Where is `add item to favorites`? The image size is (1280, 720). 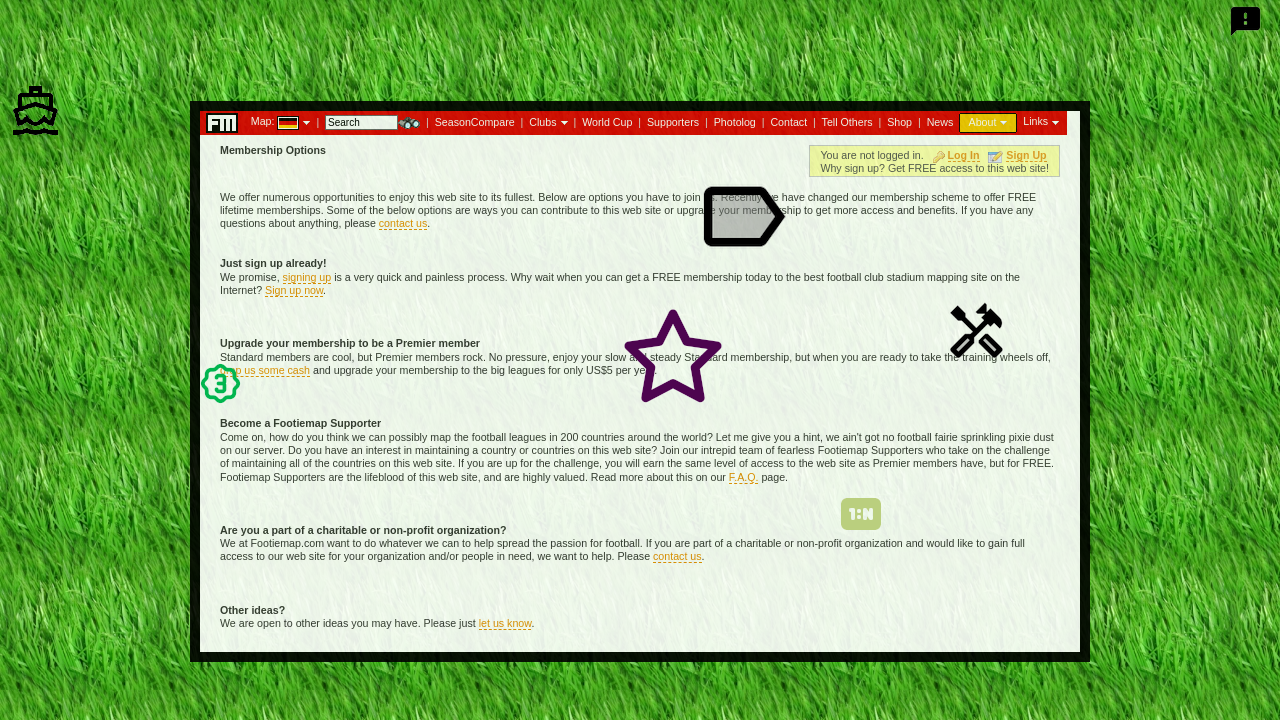
add item to favorites is located at coordinates (673, 358).